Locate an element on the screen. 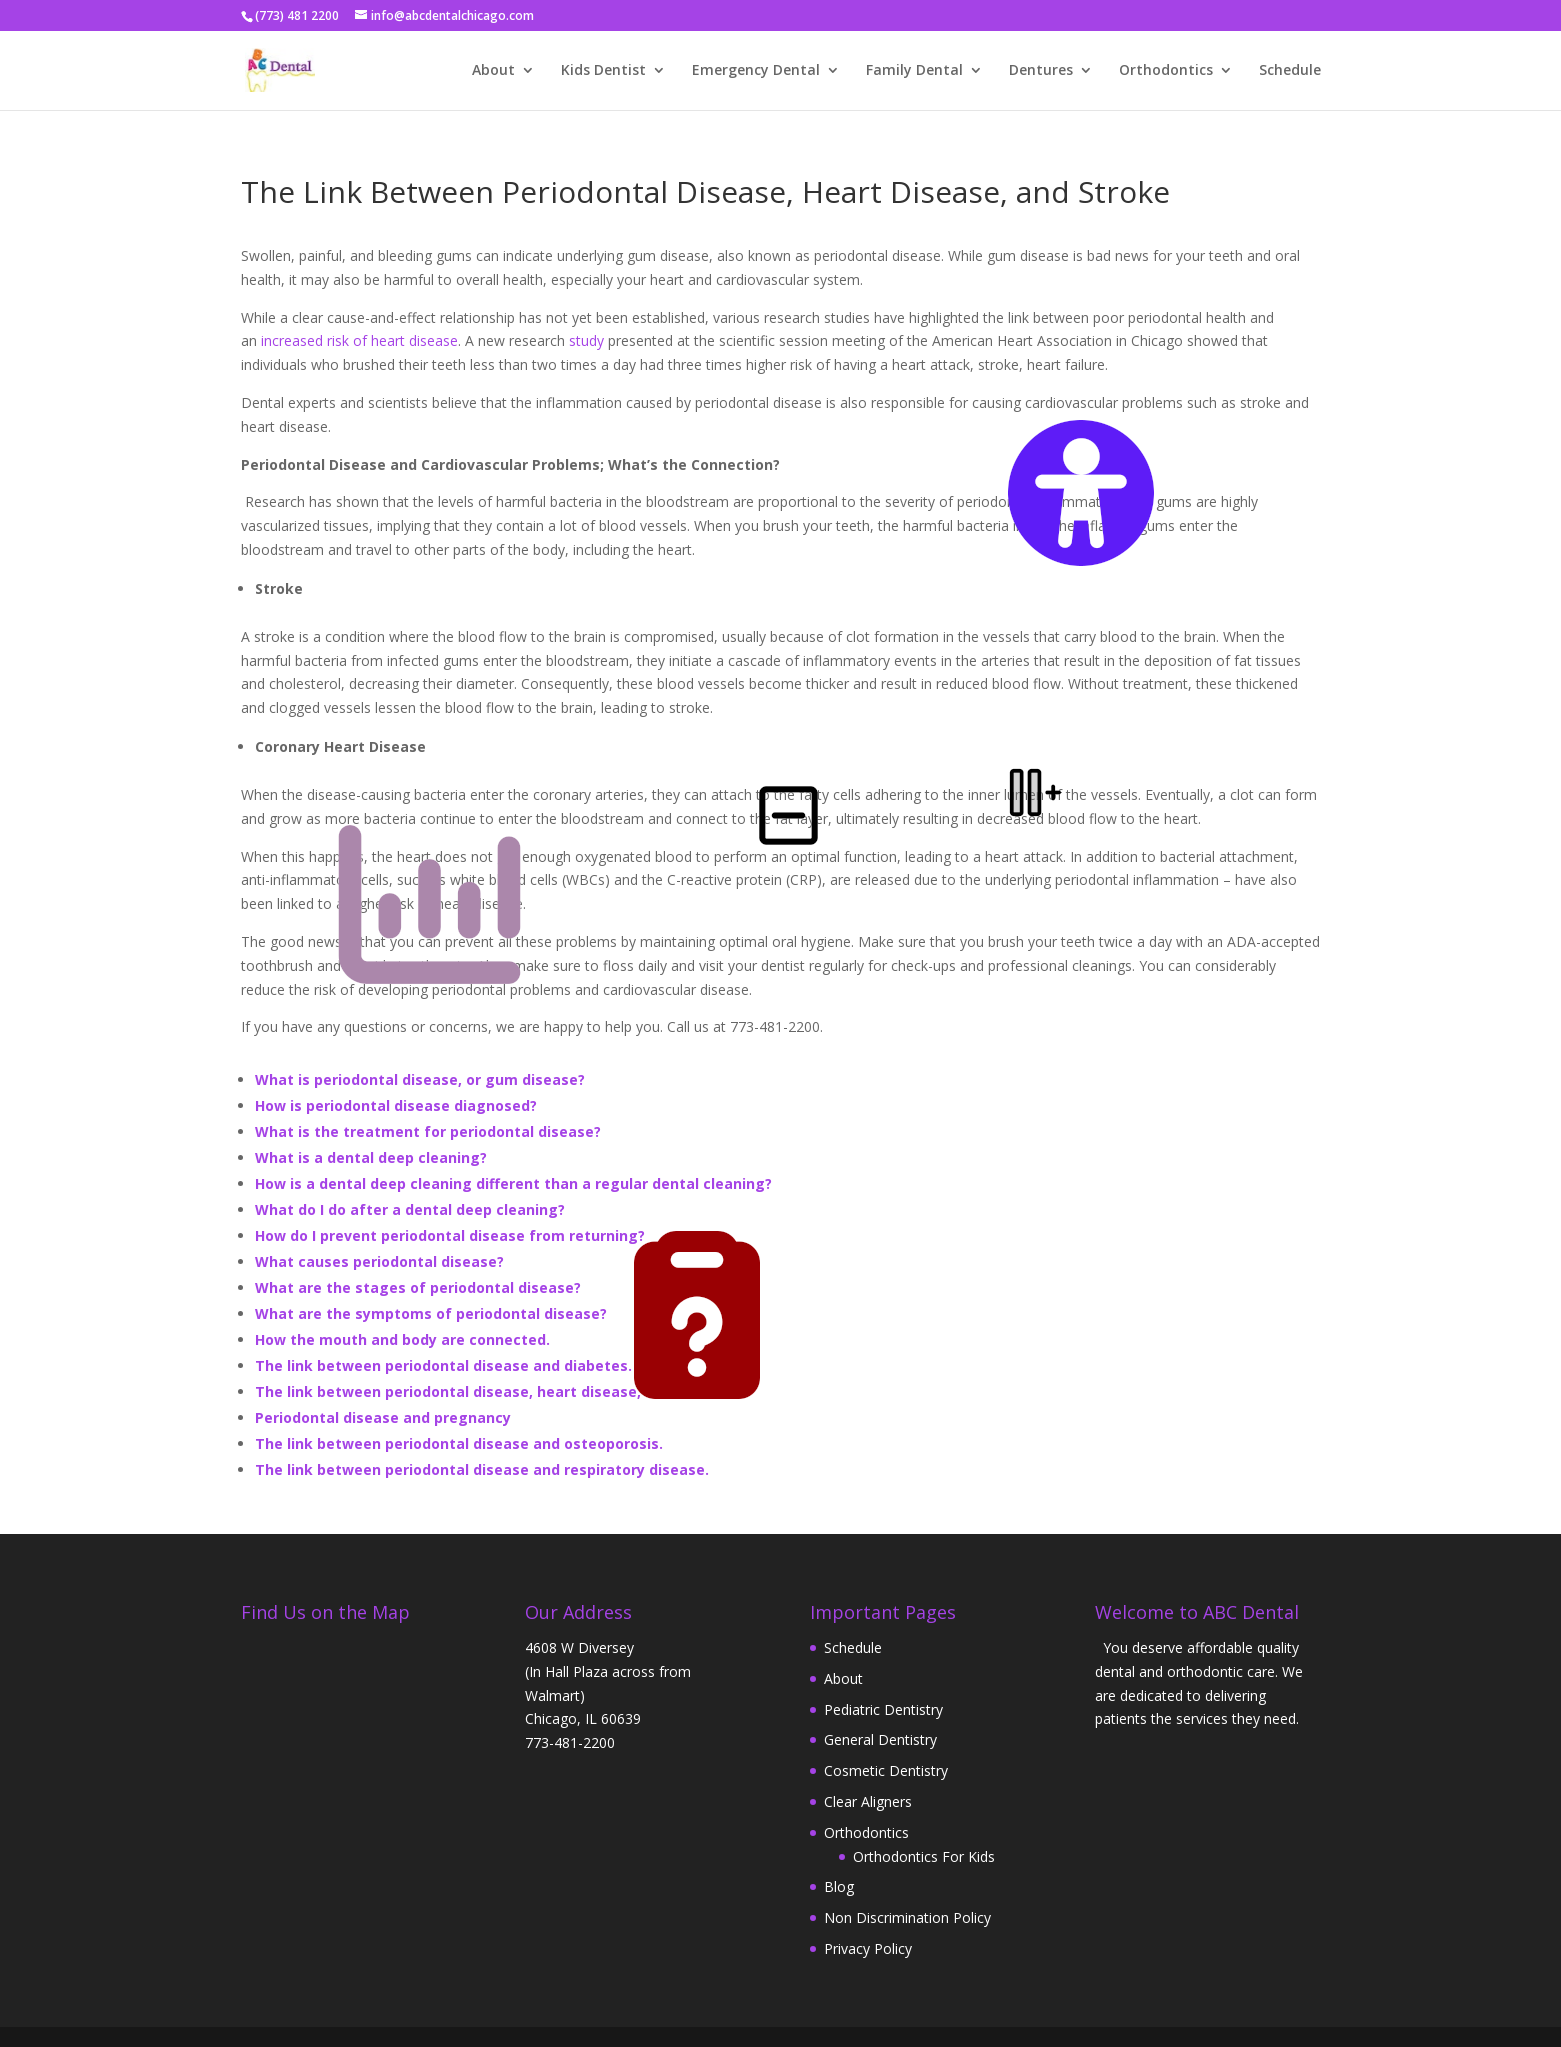 The image size is (1561, 2047). view analytics or statistics is located at coordinates (429, 904).